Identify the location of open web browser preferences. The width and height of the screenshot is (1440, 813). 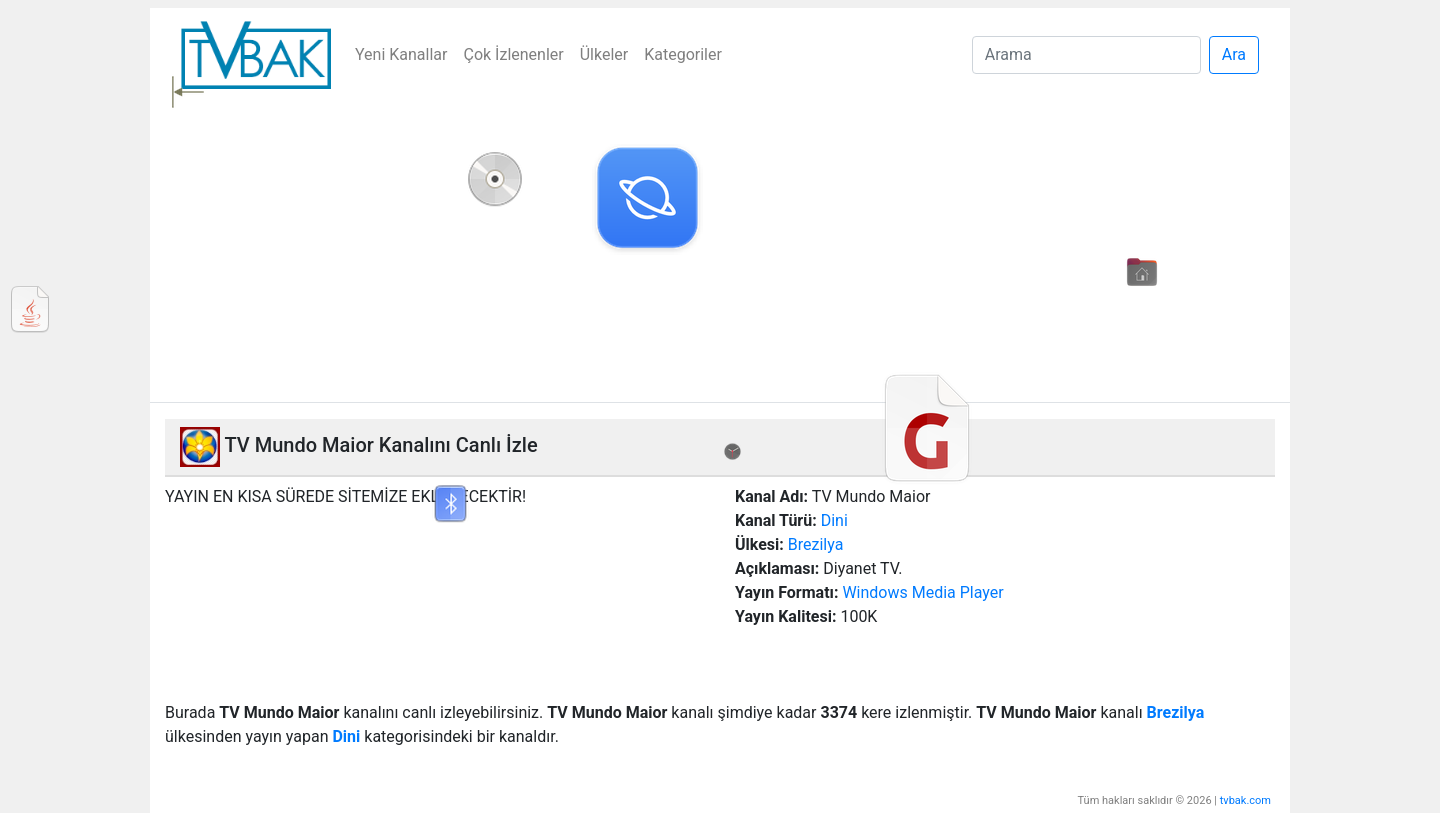
(647, 199).